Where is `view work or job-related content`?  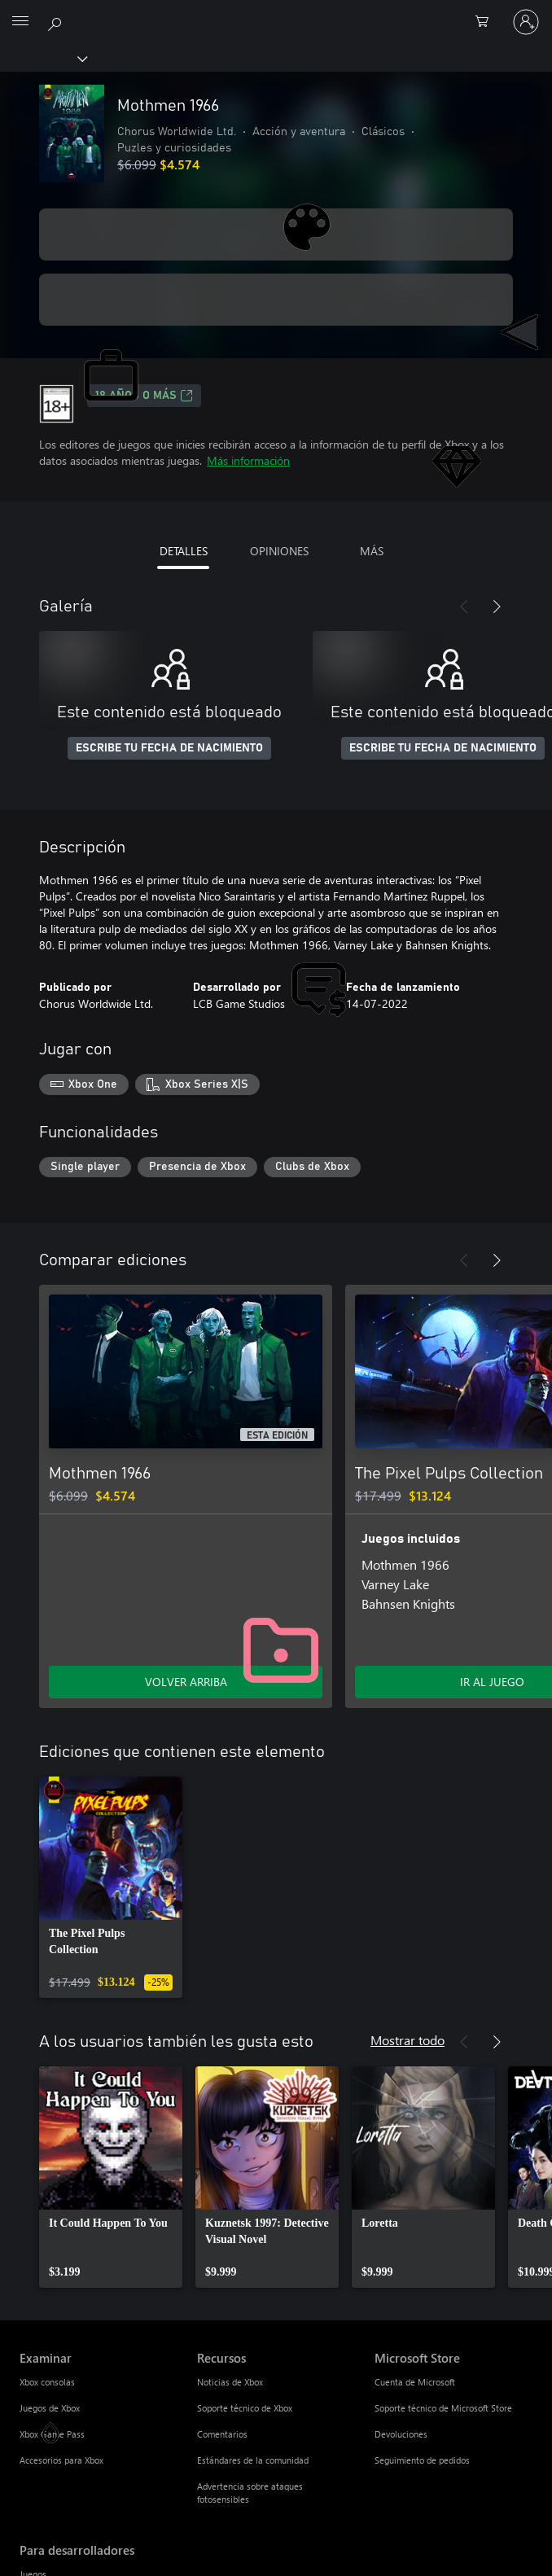 view work or job-related content is located at coordinates (111, 376).